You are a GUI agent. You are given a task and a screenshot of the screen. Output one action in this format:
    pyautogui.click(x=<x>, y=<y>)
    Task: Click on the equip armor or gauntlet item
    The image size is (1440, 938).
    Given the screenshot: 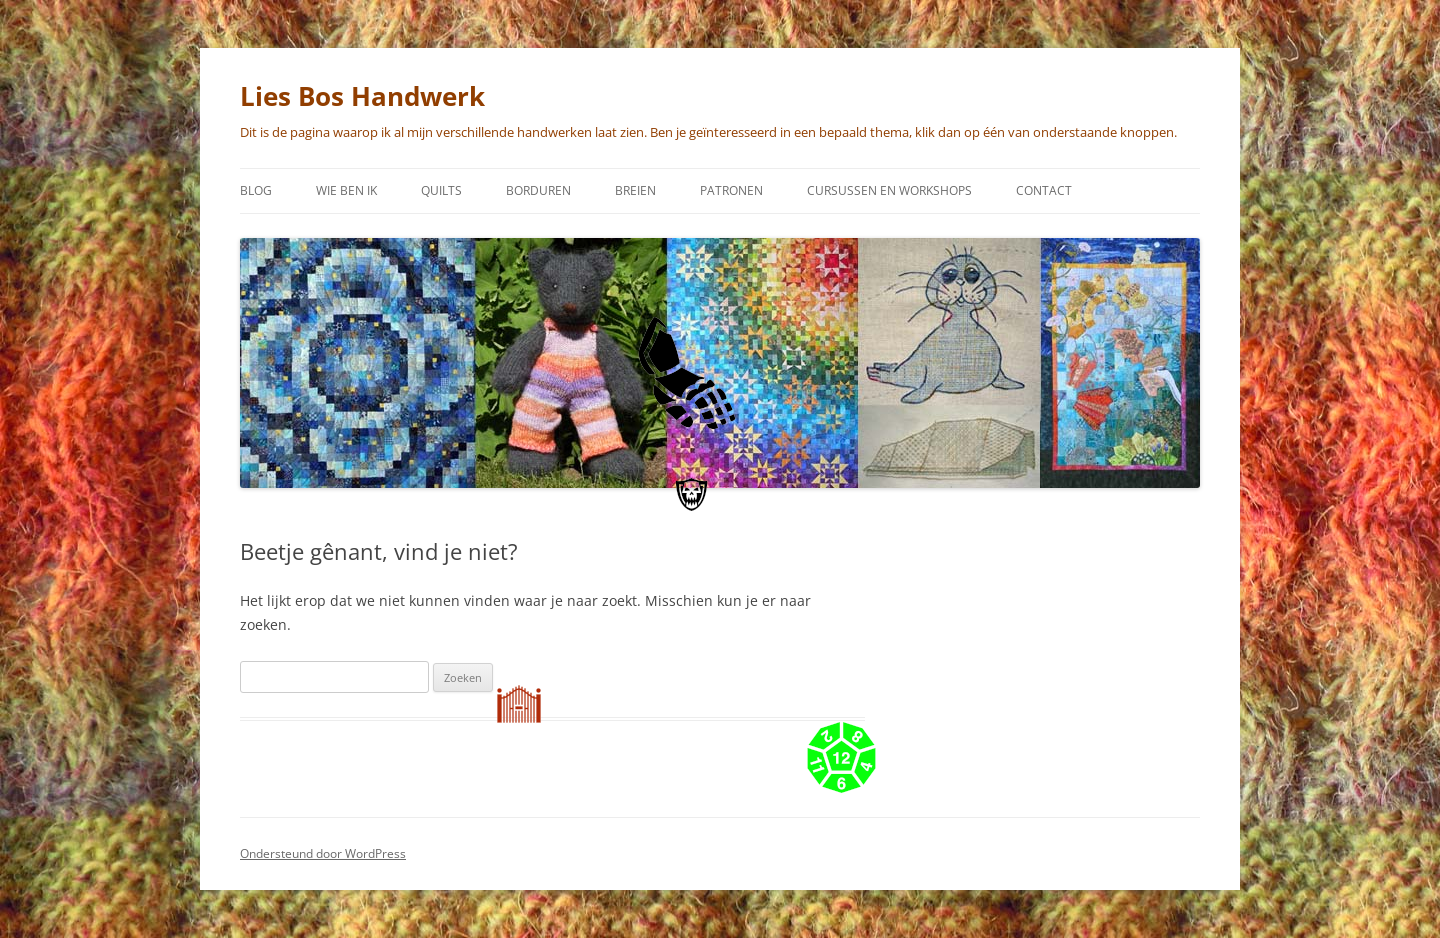 What is the action you would take?
    pyautogui.click(x=687, y=373)
    